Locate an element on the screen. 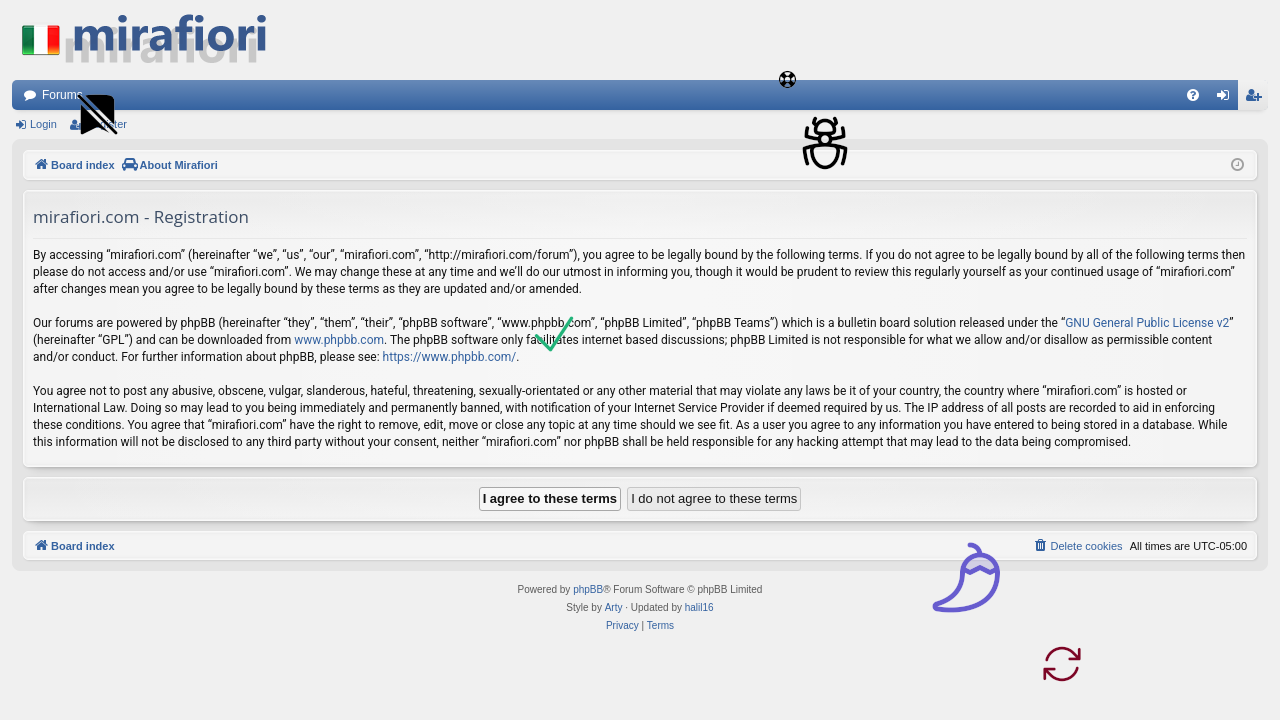 This screenshot has width=1280, height=720. refresh or reload content is located at coordinates (1062, 664).